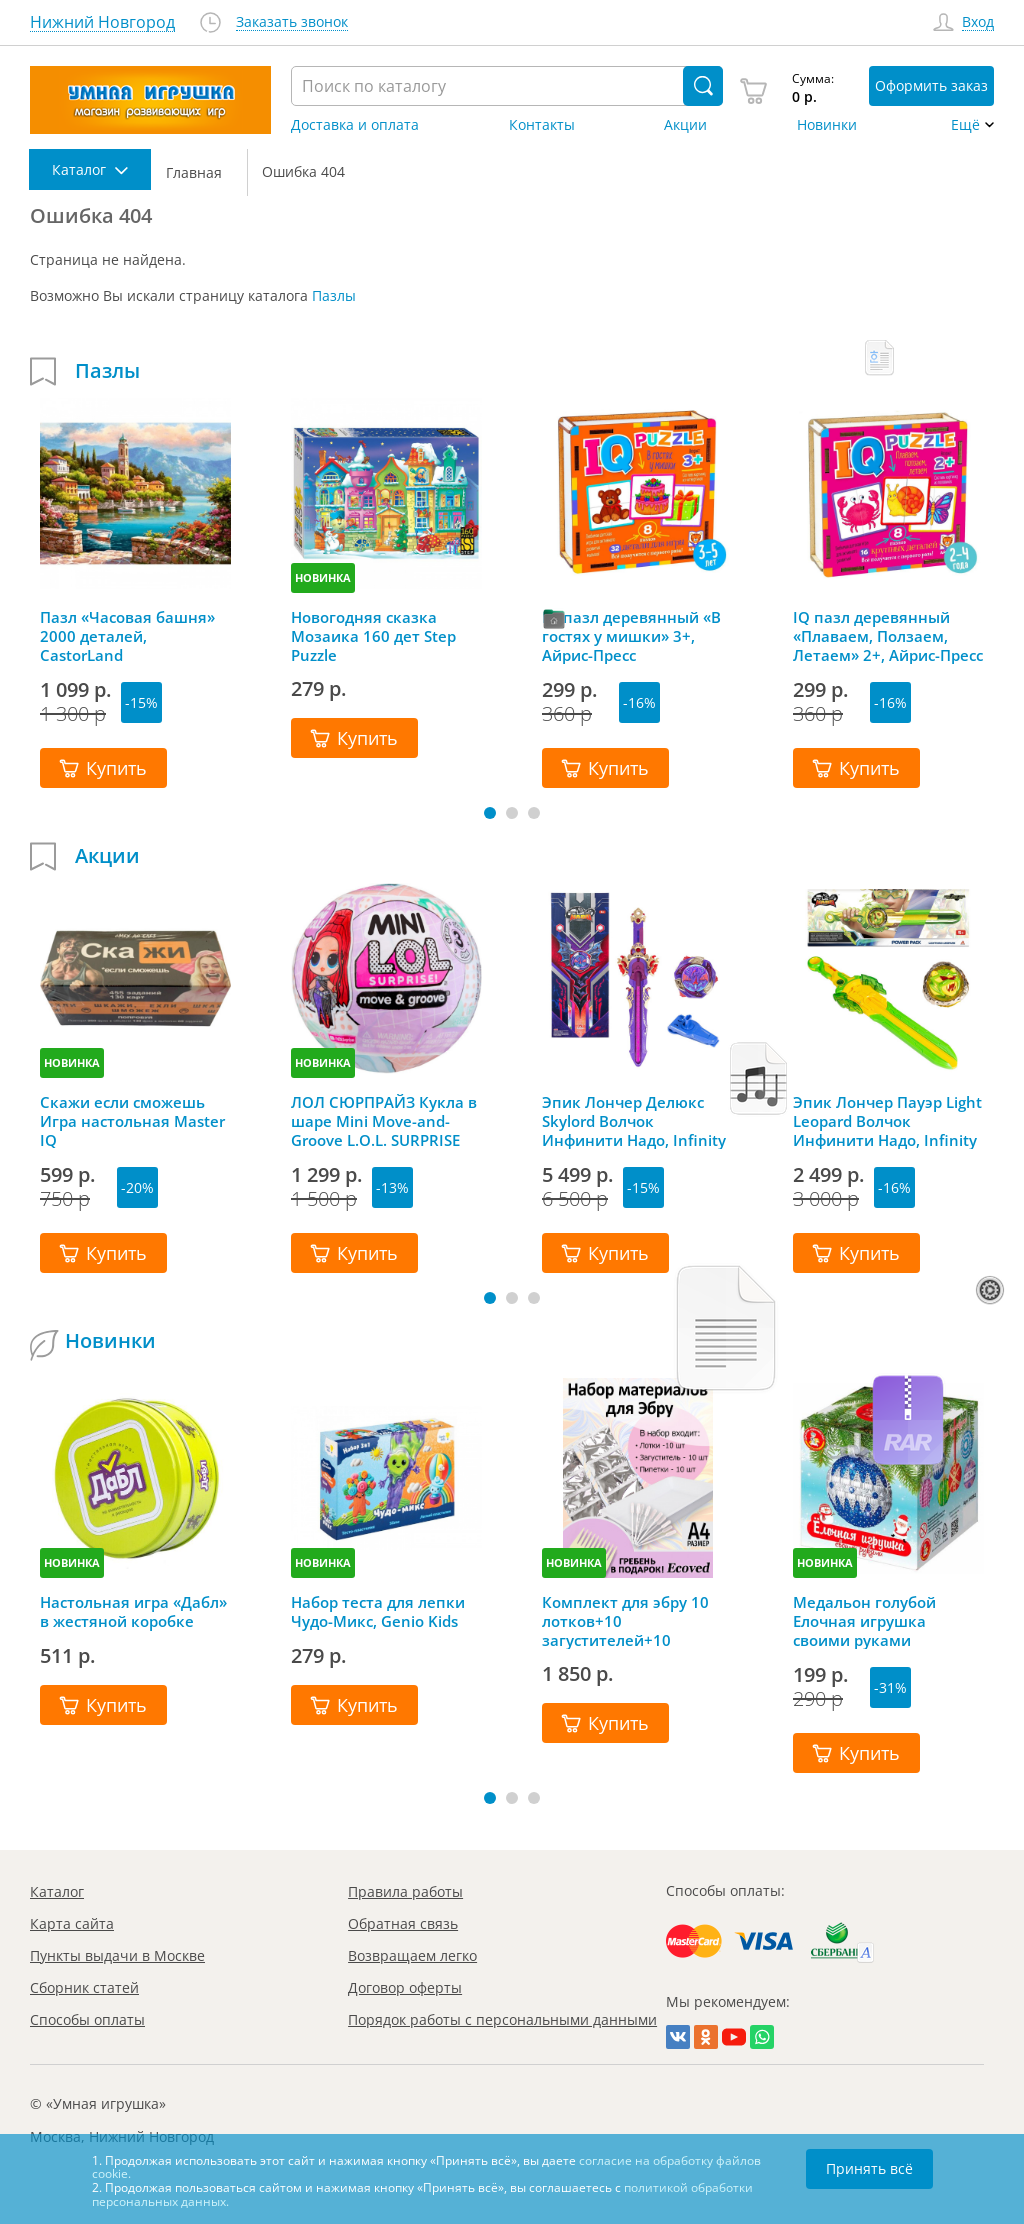 This screenshot has width=1024, height=2224. Describe the element at coordinates (758, 1078) in the screenshot. I see `open a lilypond music notation file` at that location.